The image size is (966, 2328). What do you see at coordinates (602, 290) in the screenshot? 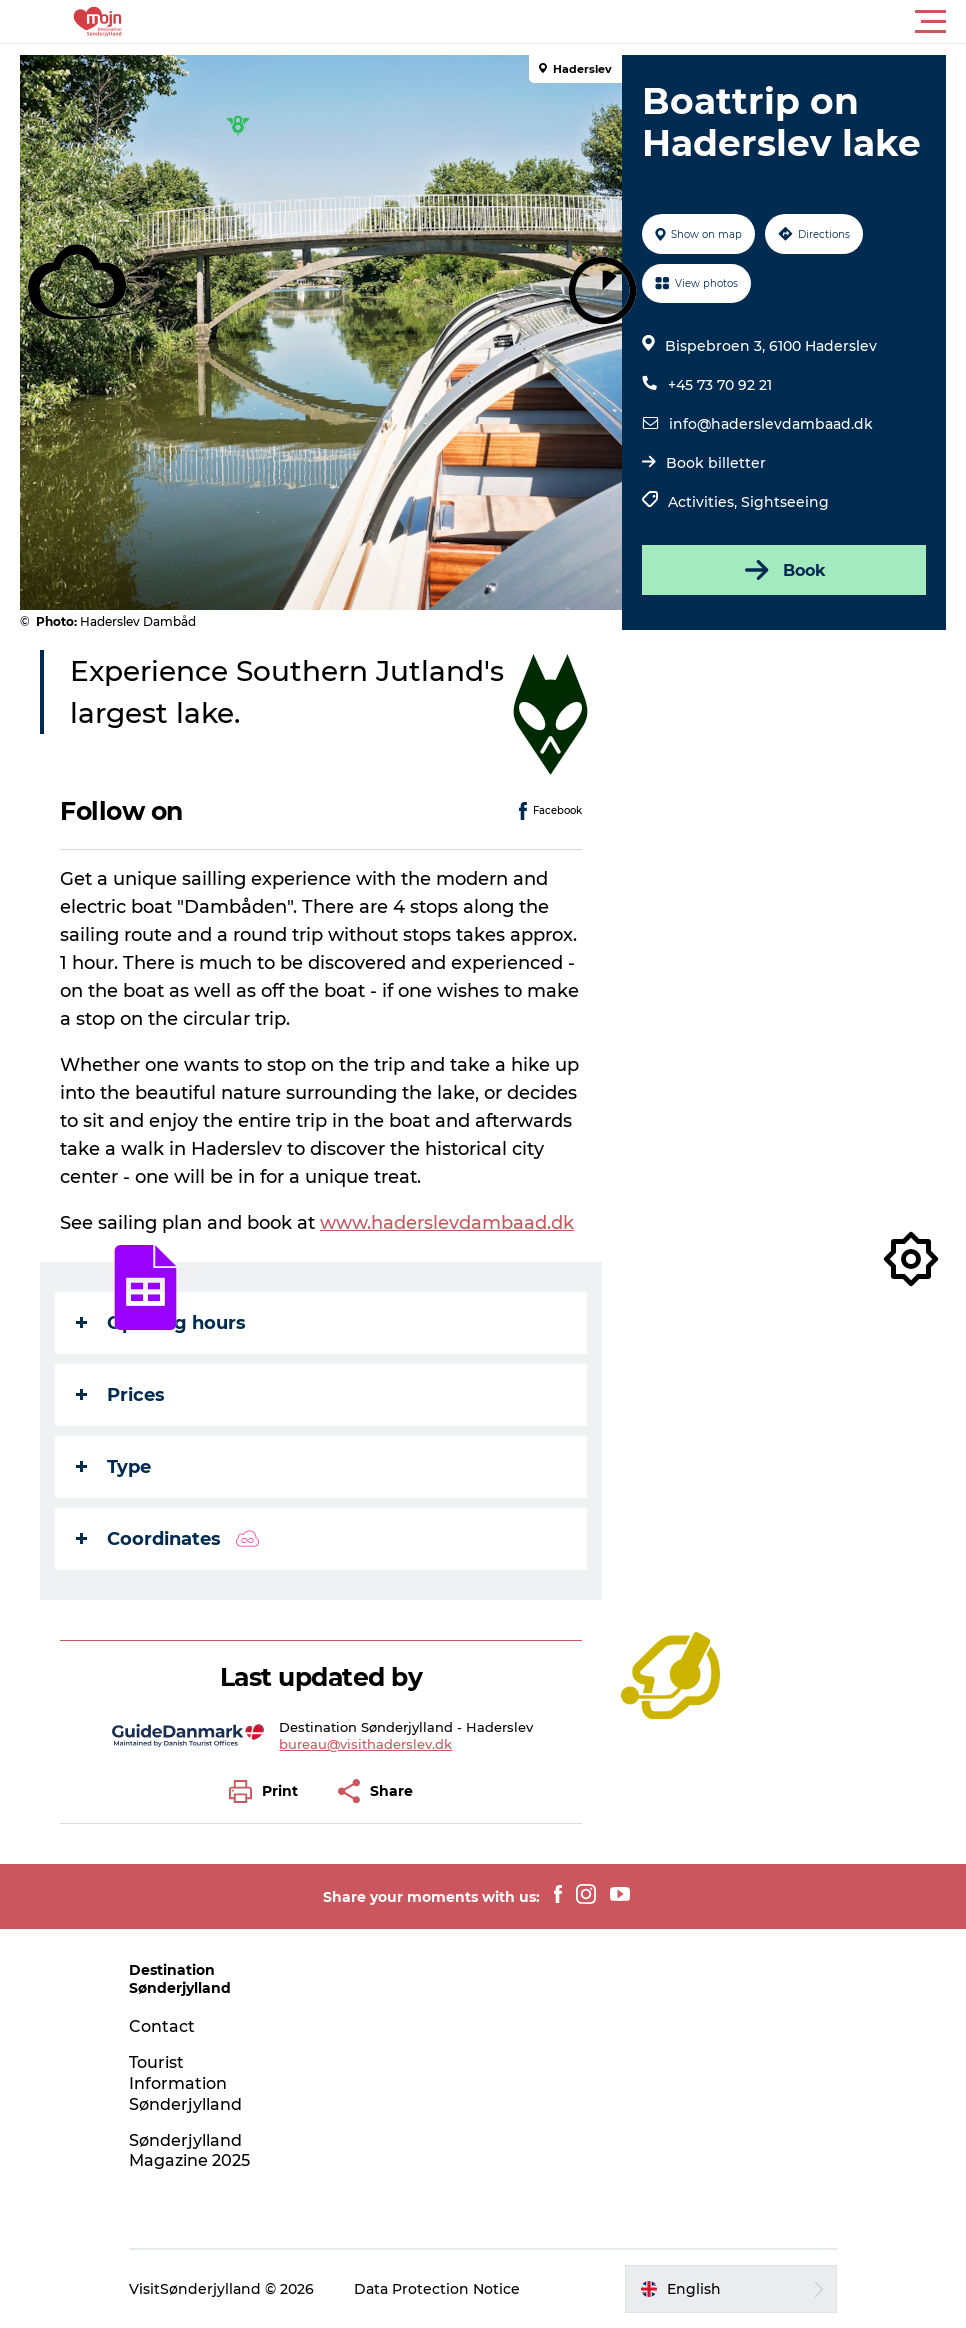
I see `indicates 25% progress or completion status` at bounding box center [602, 290].